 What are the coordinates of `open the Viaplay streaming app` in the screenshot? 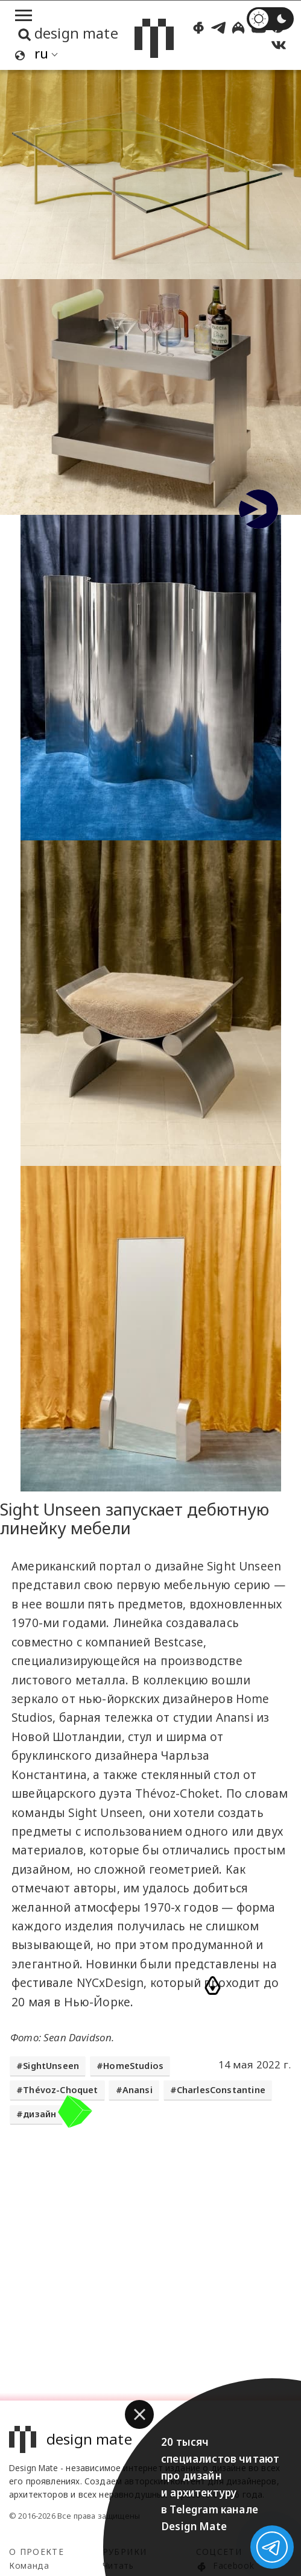 It's located at (258, 509).